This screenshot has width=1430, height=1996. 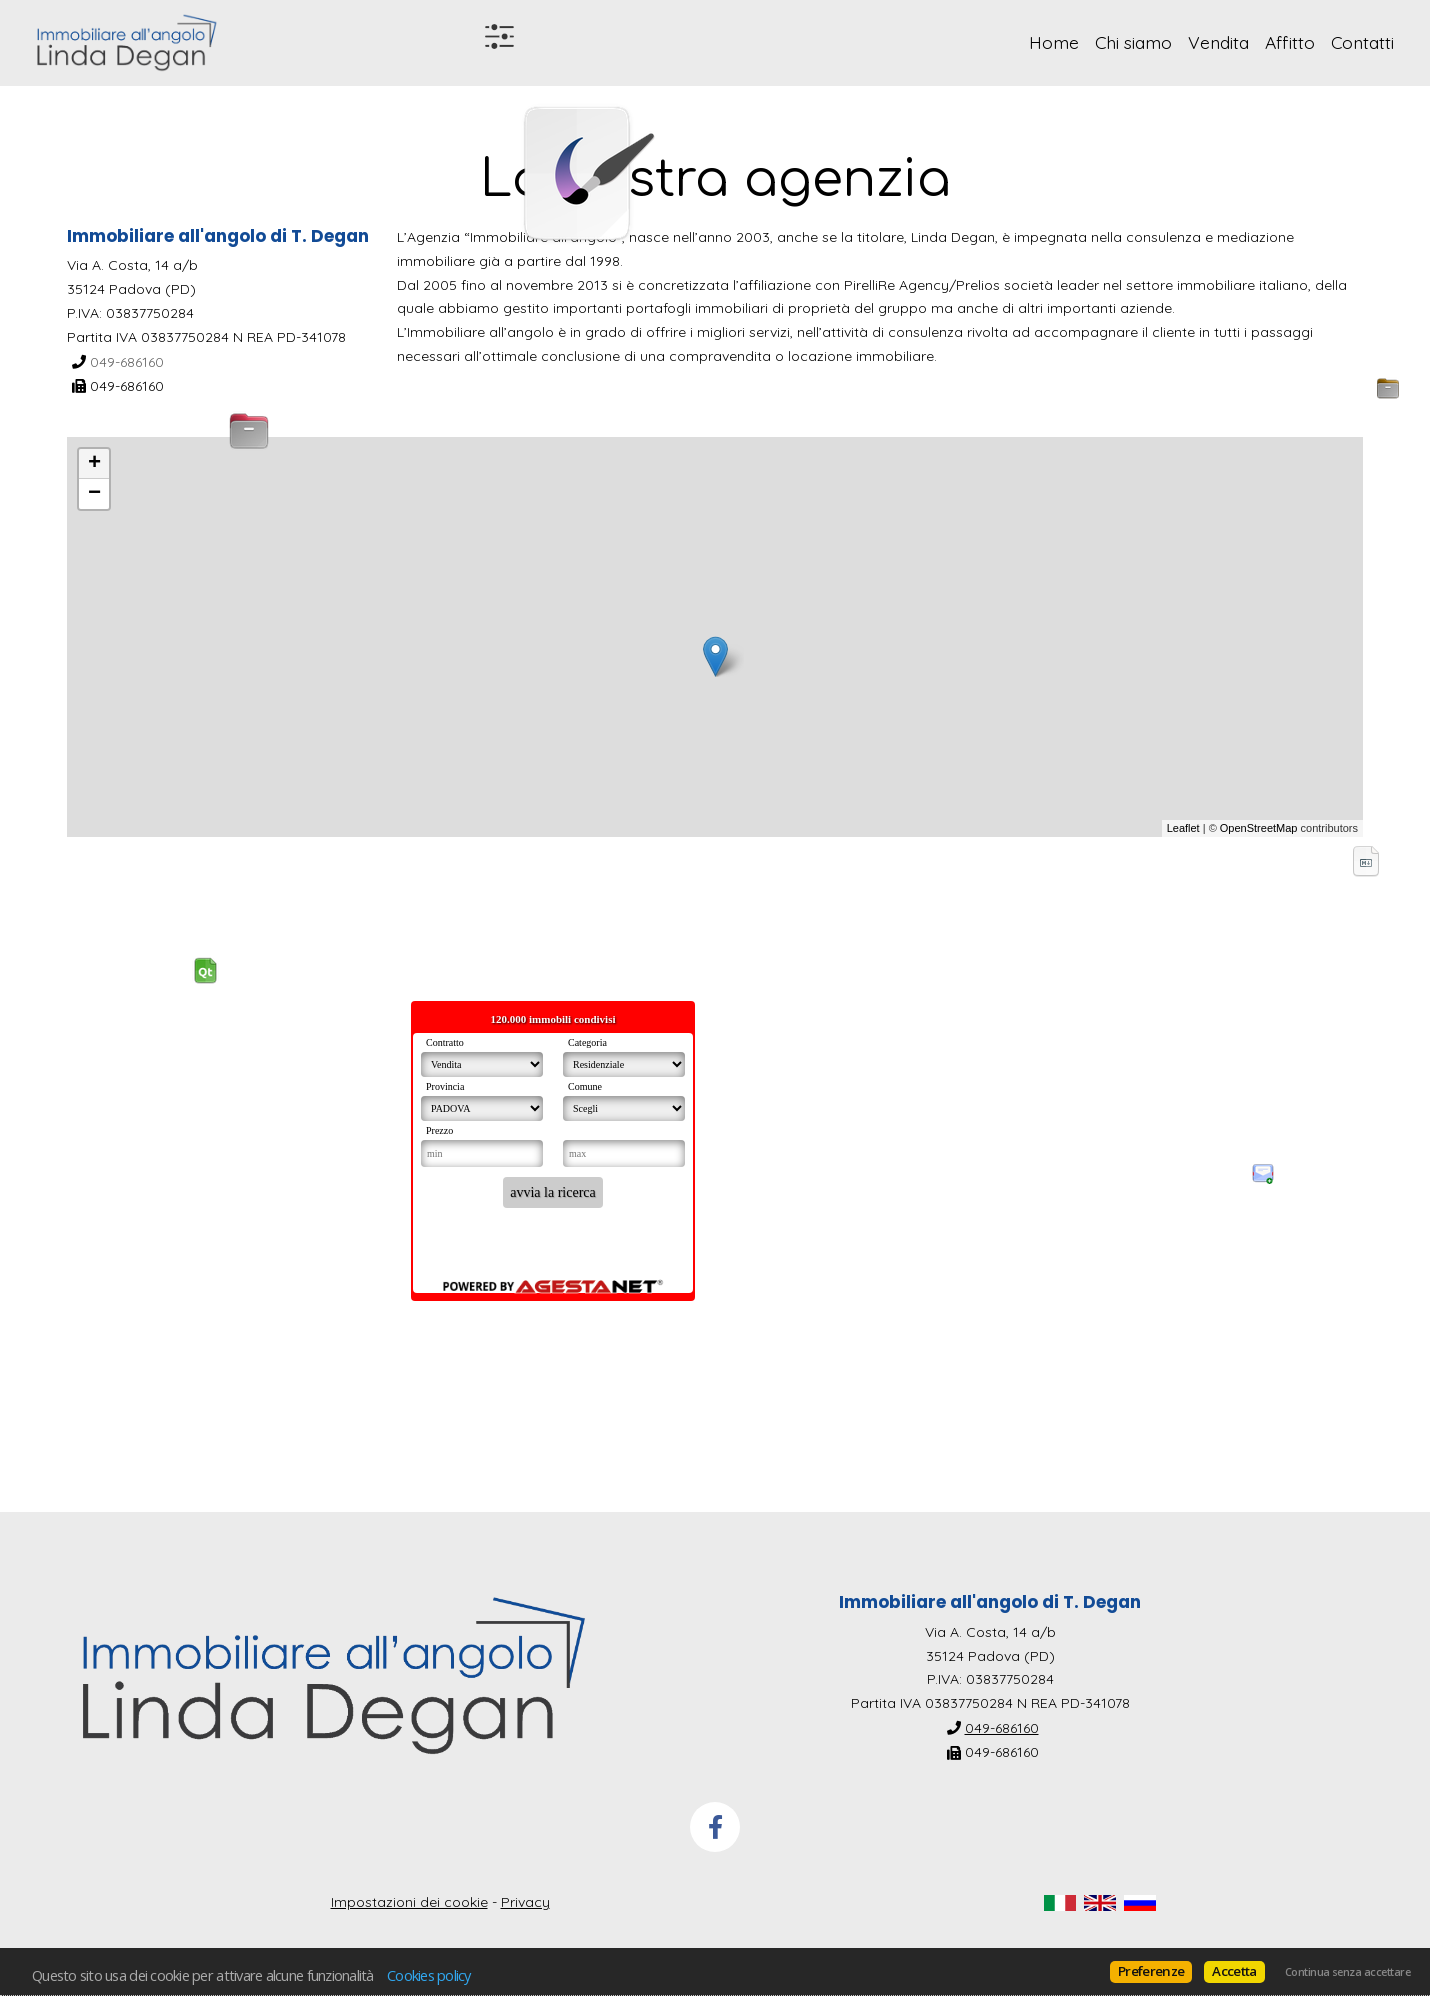 What do you see at coordinates (499, 36) in the screenshot?
I see `access system preferences or settings` at bounding box center [499, 36].